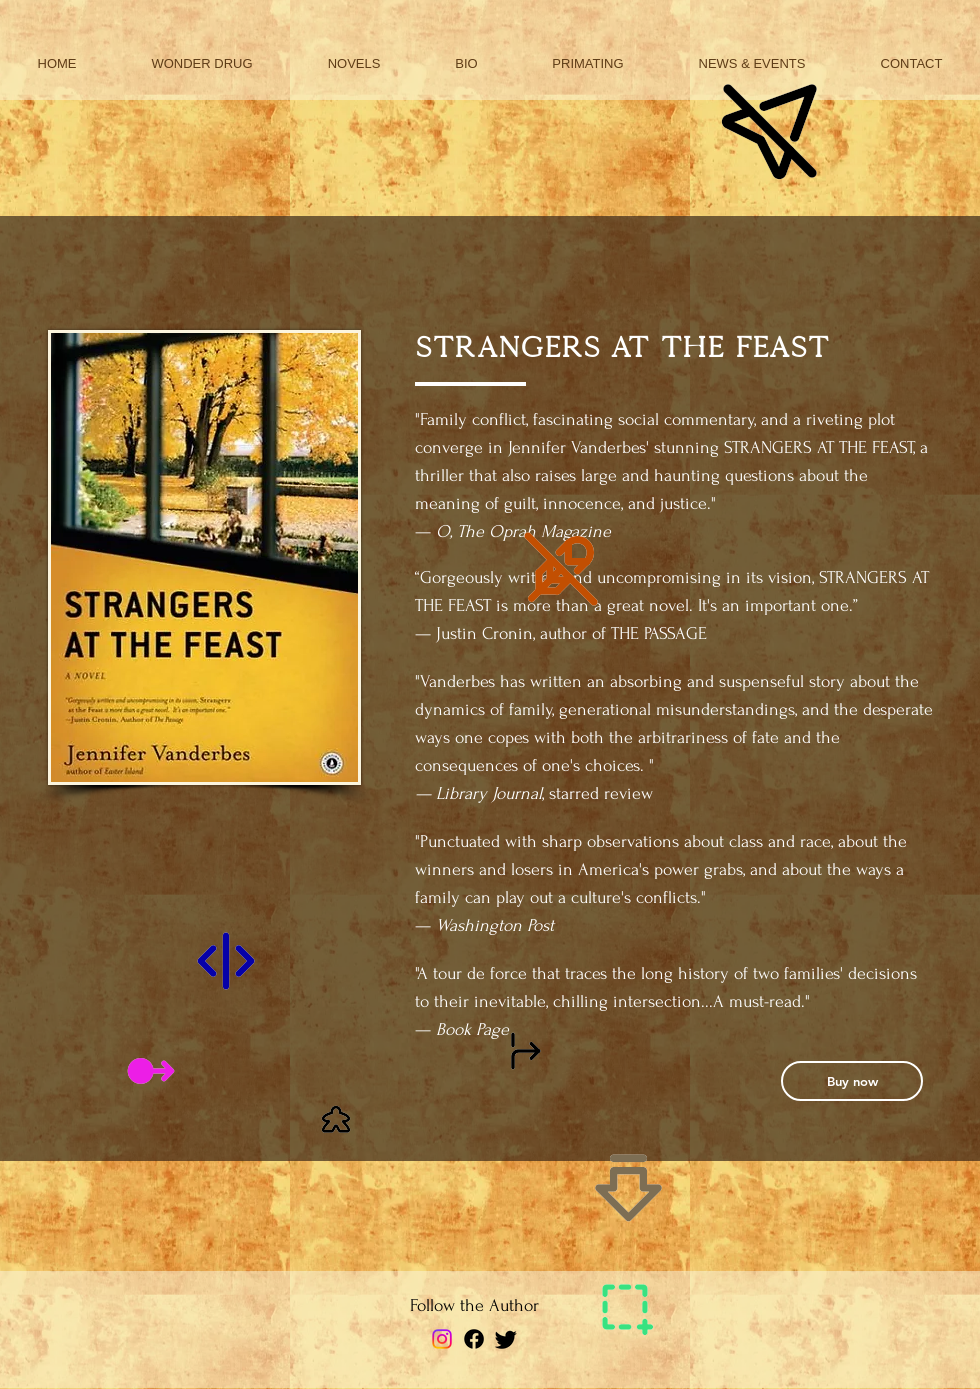 The image size is (980, 1389). Describe the element at coordinates (628, 1185) in the screenshot. I see `download file or content` at that location.